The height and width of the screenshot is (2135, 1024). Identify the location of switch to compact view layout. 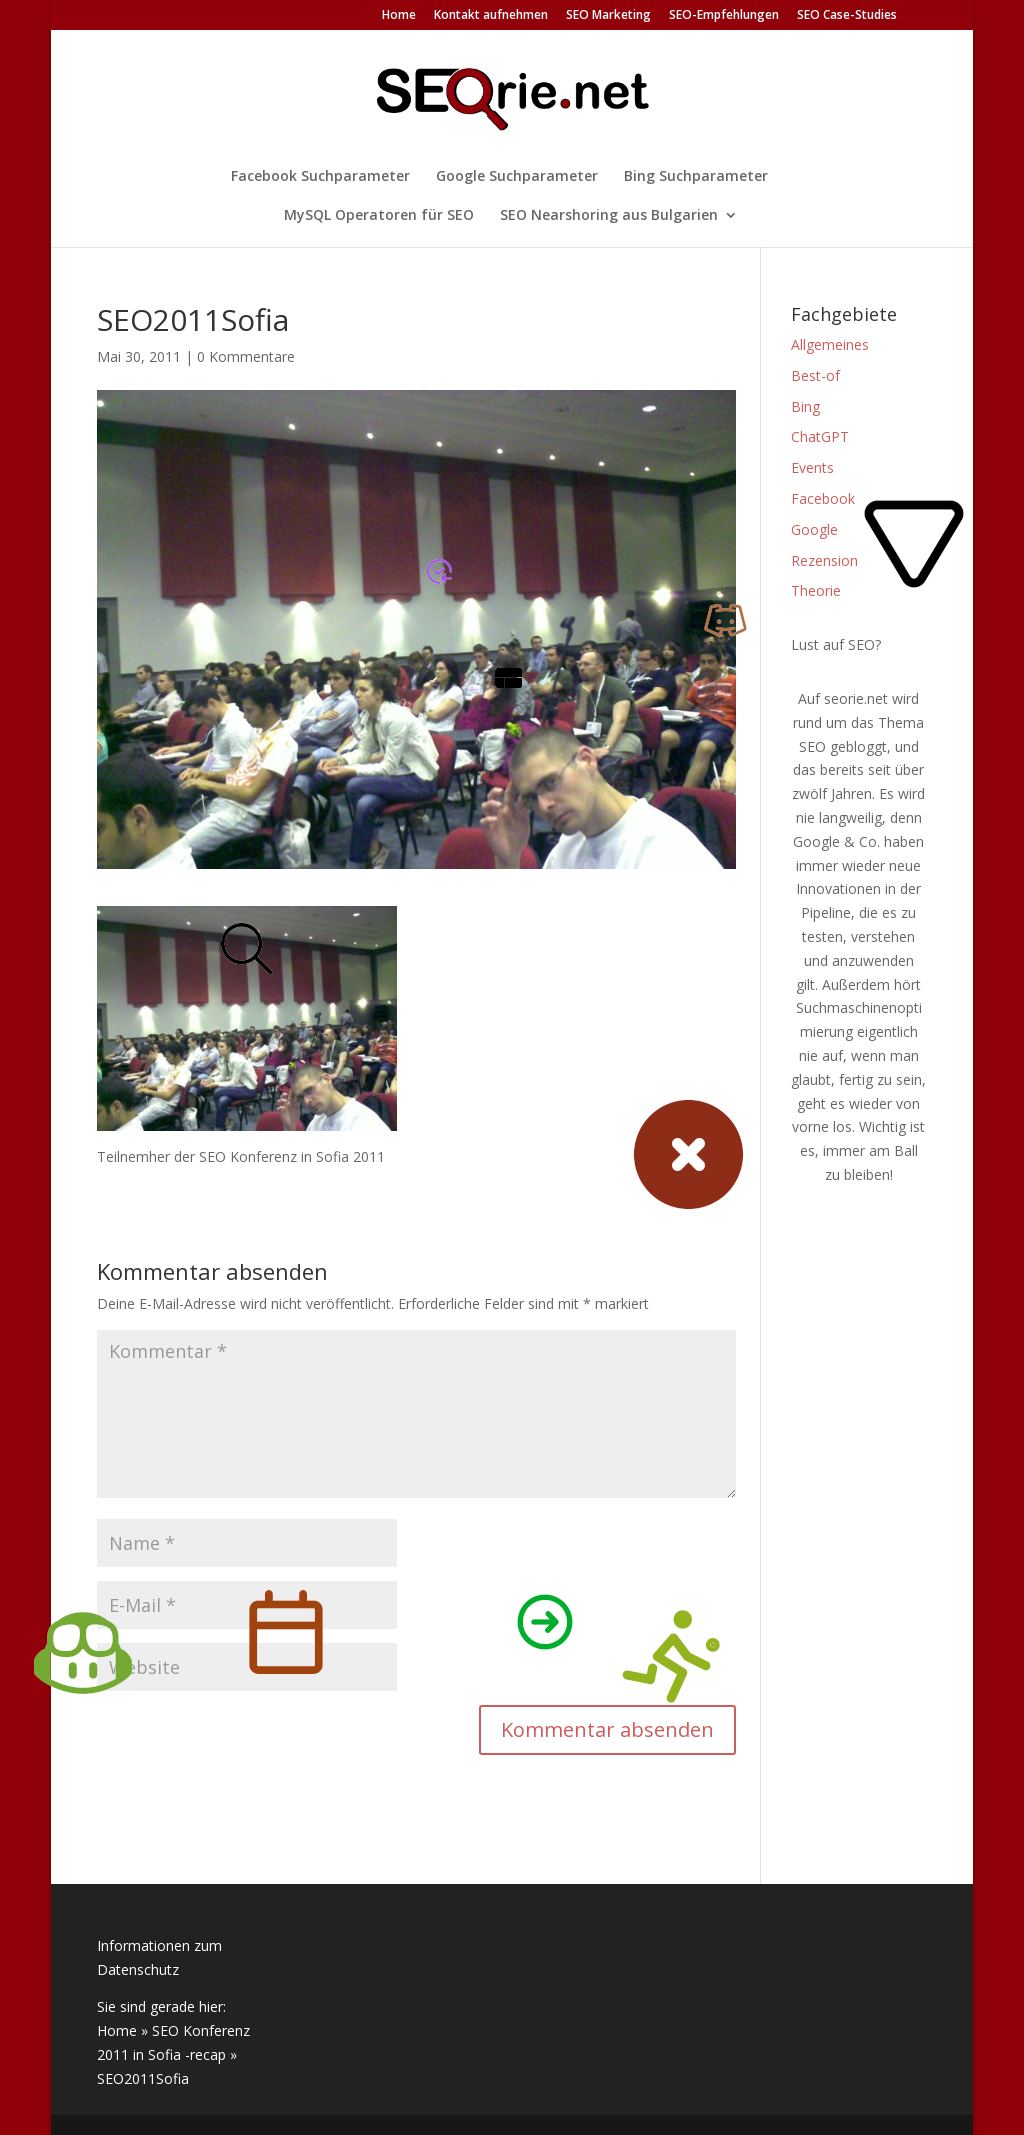
(508, 678).